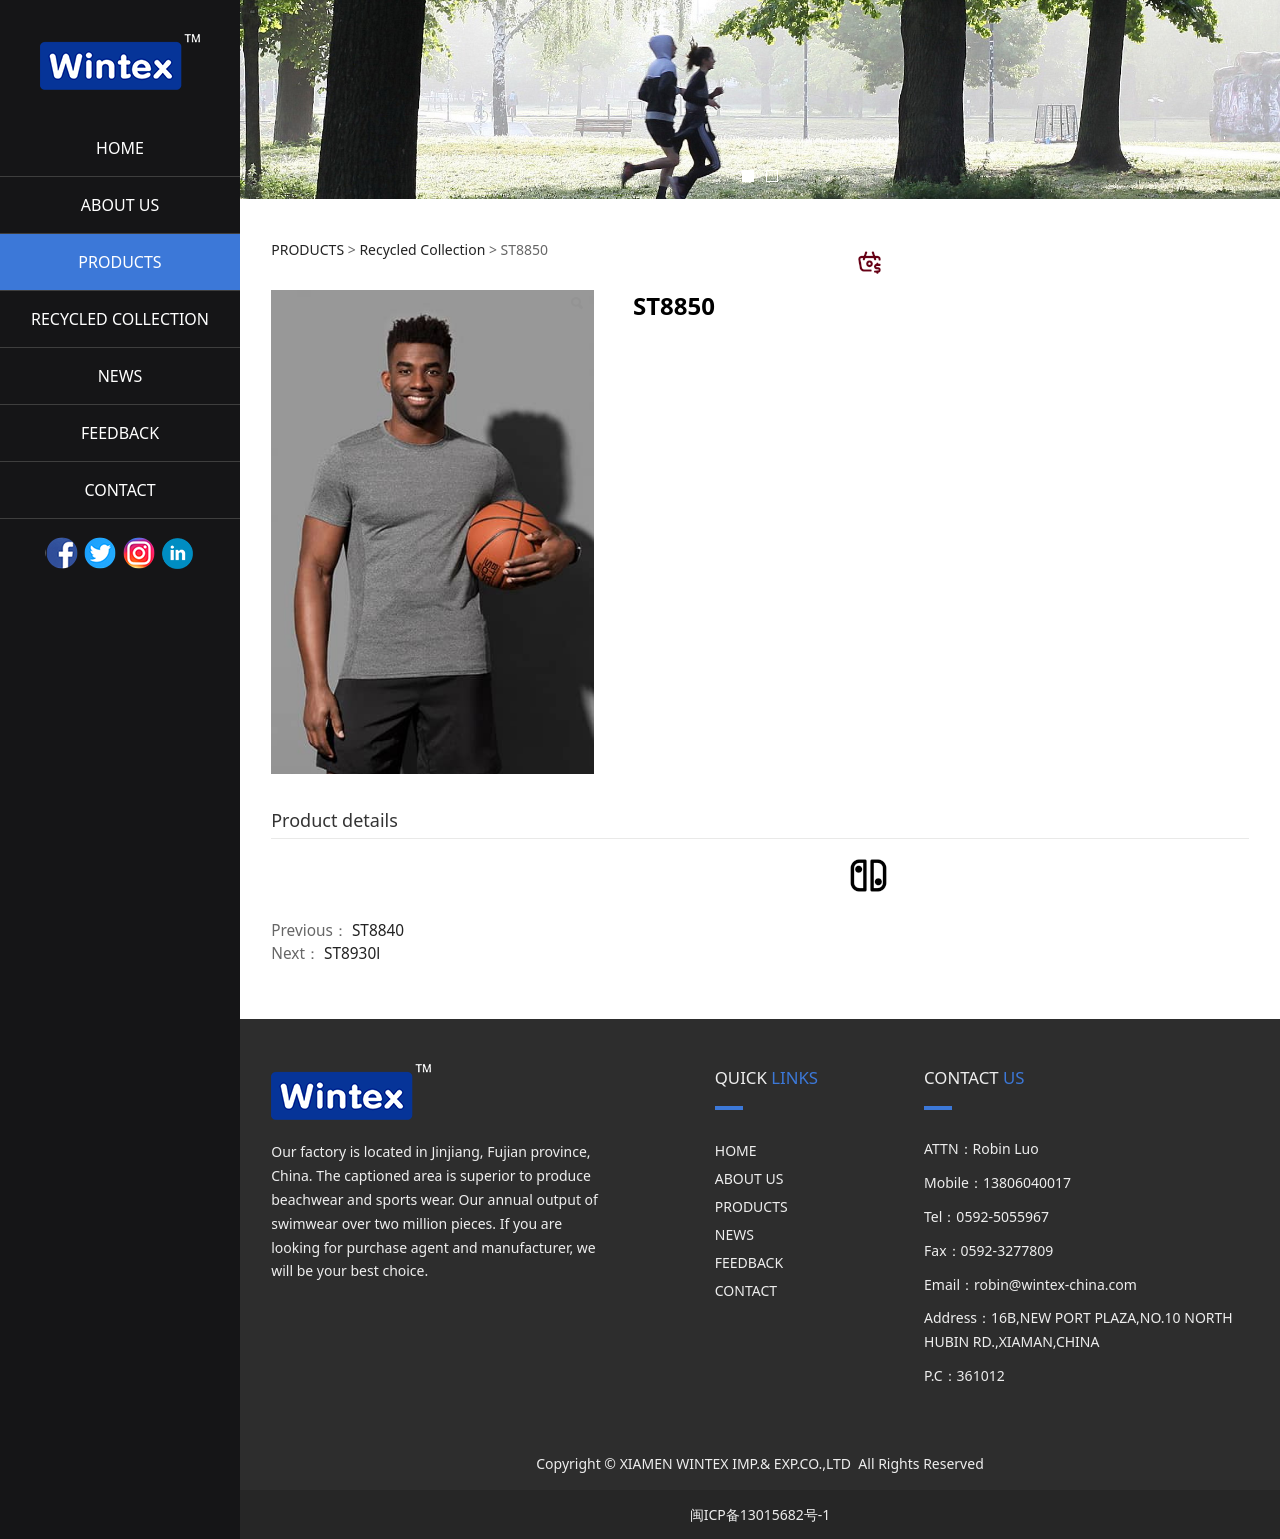 The image size is (1280, 1539). Describe the element at coordinates (868, 875) in the screenshot. I see `access nintendo switch gaming features` at that location.